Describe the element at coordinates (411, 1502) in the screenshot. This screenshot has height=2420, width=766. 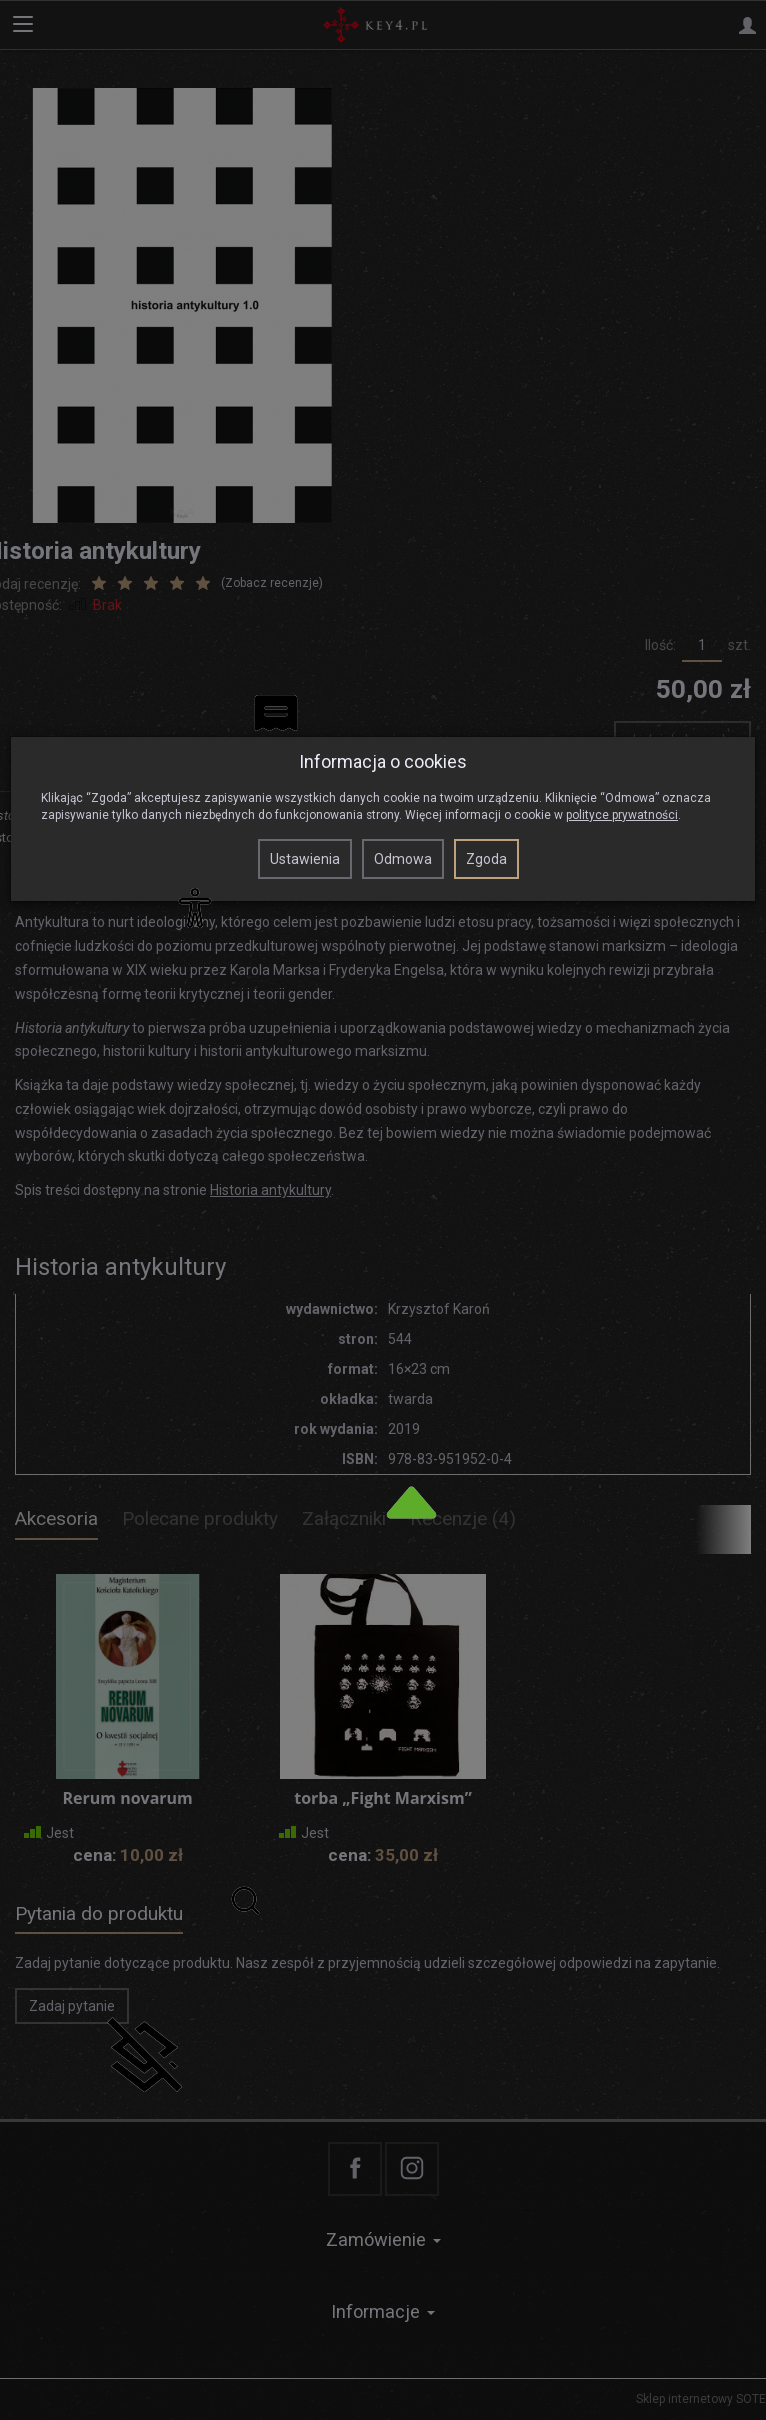
I see `collapse an expanded section` at that location.